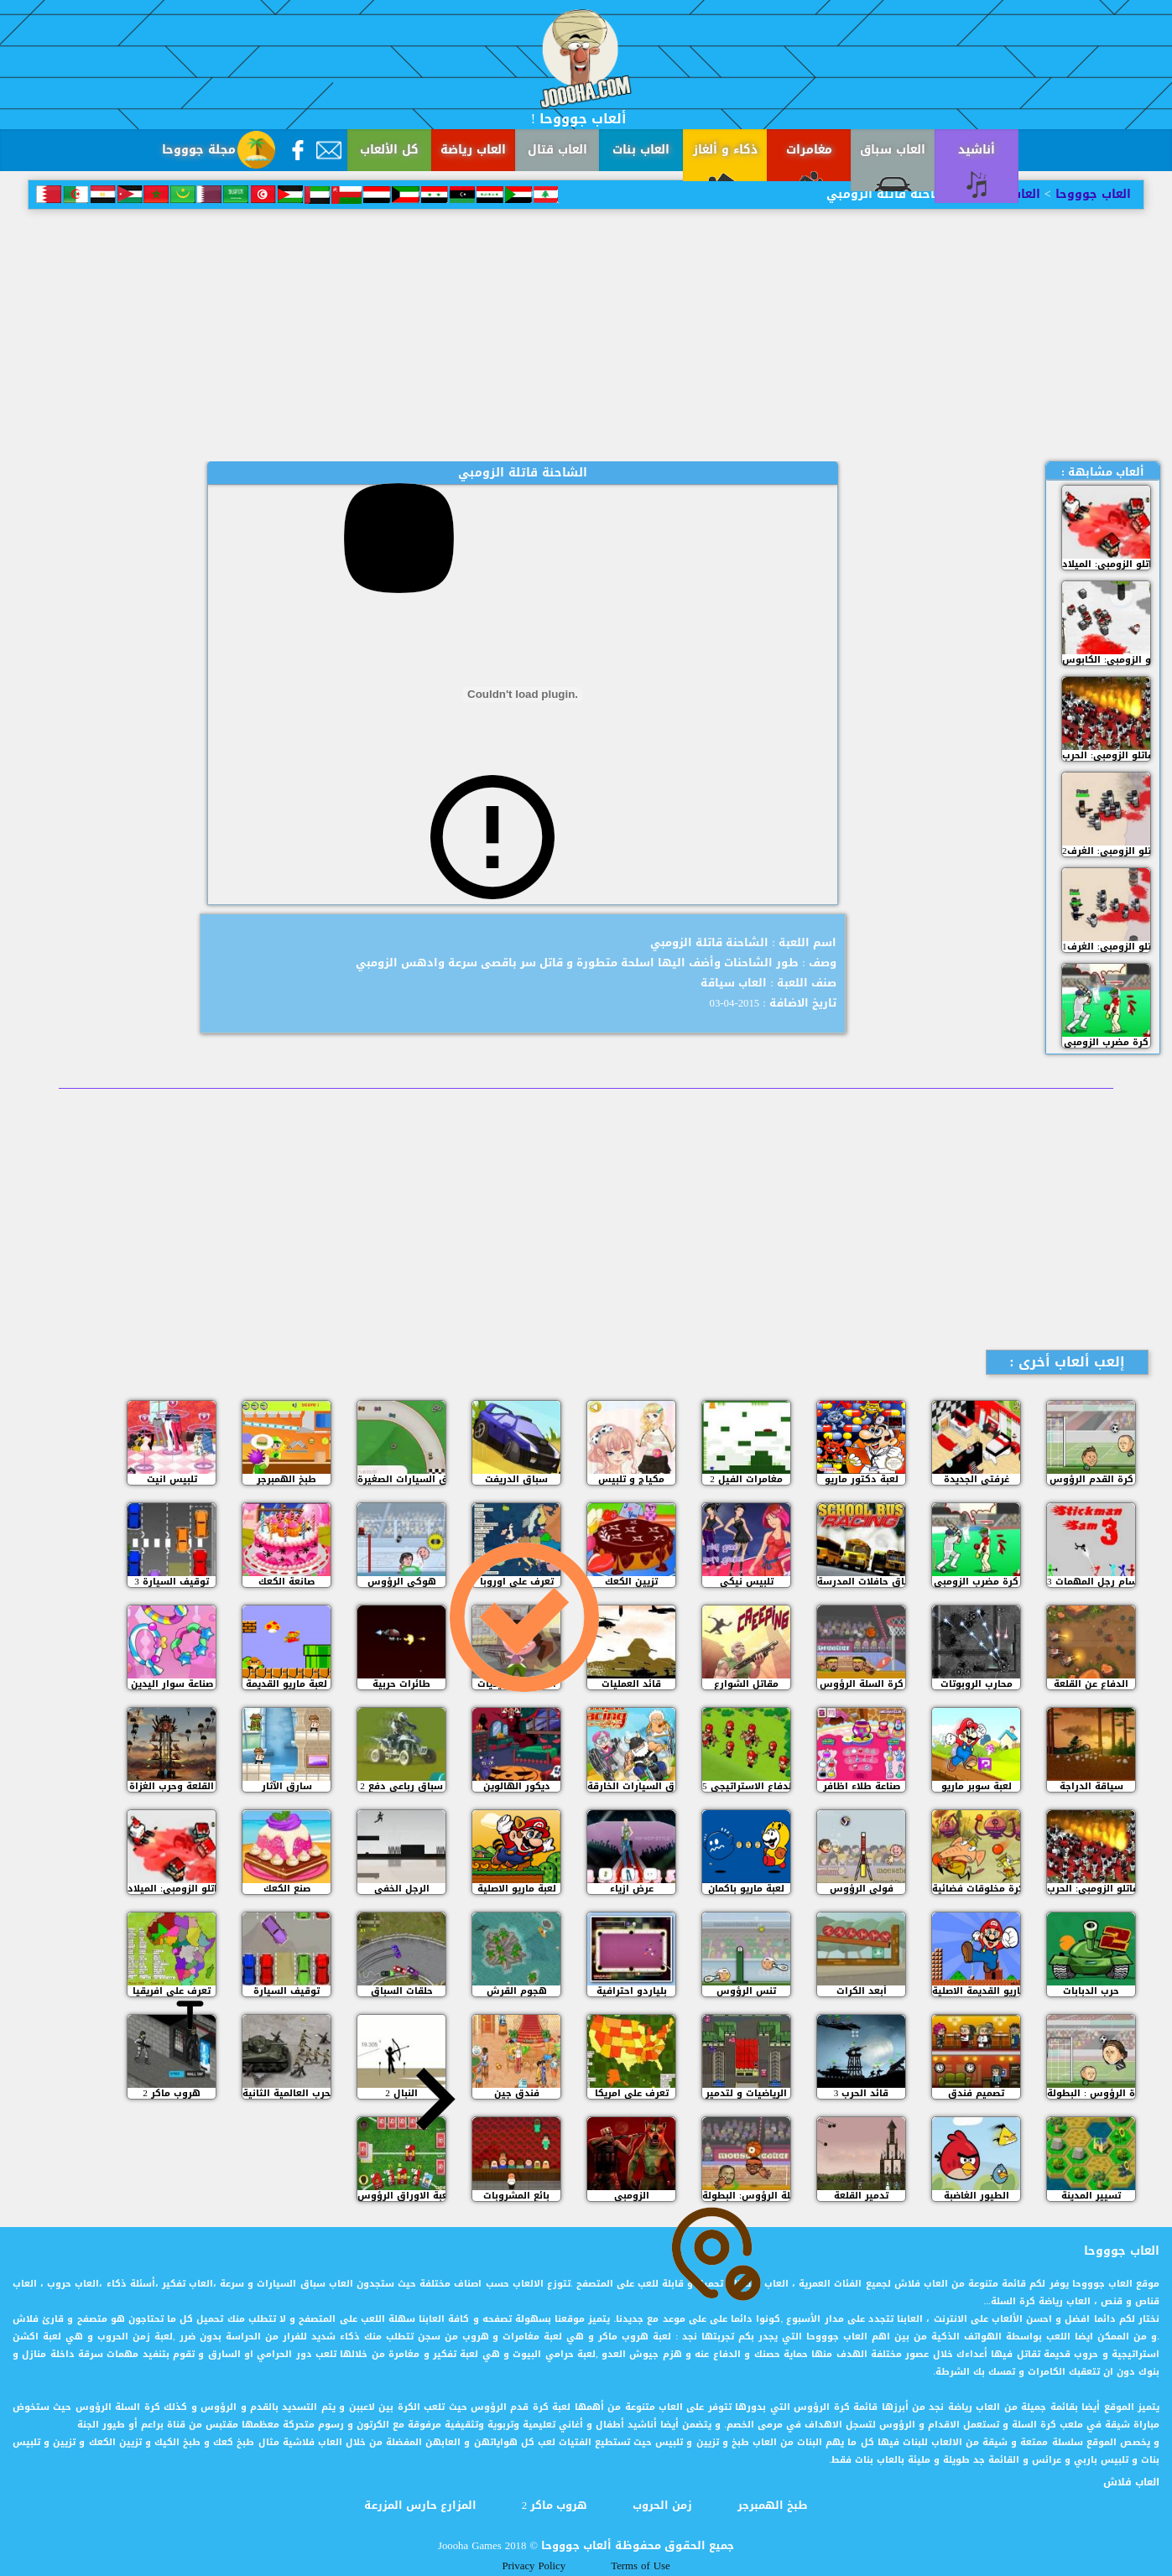 Image resolution: width=1172 pixels, height=2576 pixels. What do you see at coordinates (190, 2016) in the screenshot?
I see `add or edit a title` at bounding box center [190, 2016].